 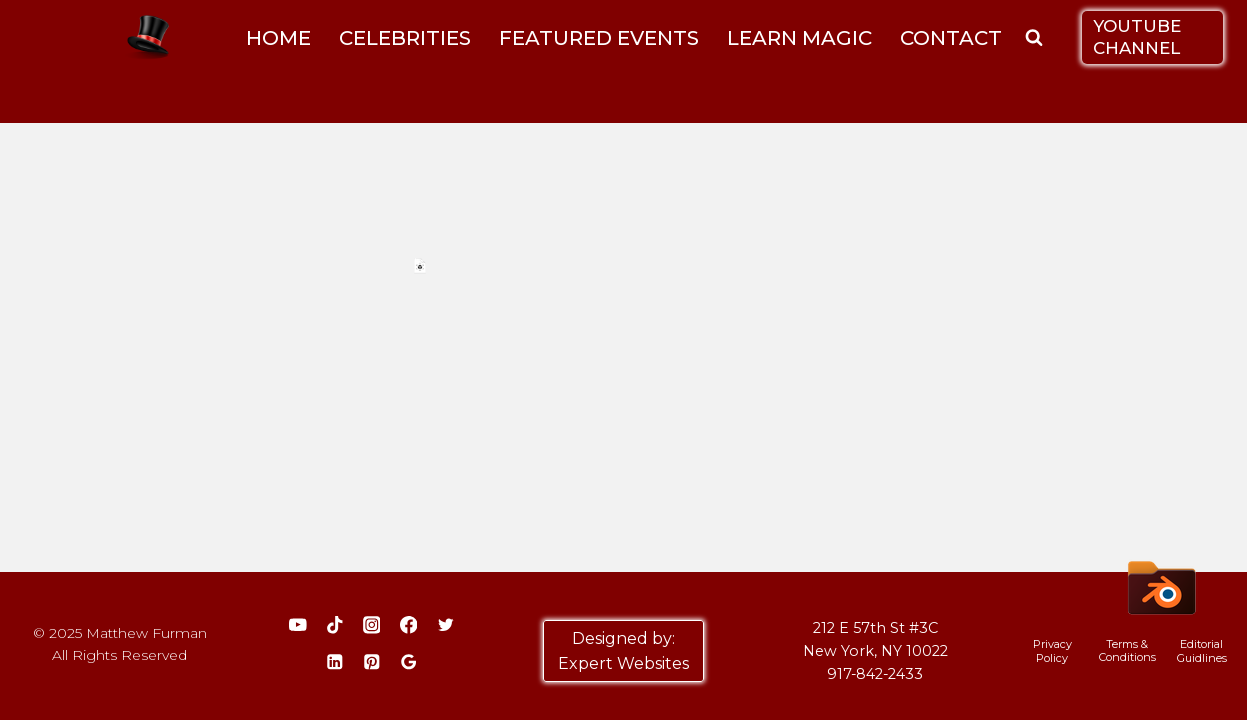 I want to click on open a 3D reality file or AR content, so click(x=420, y=266).